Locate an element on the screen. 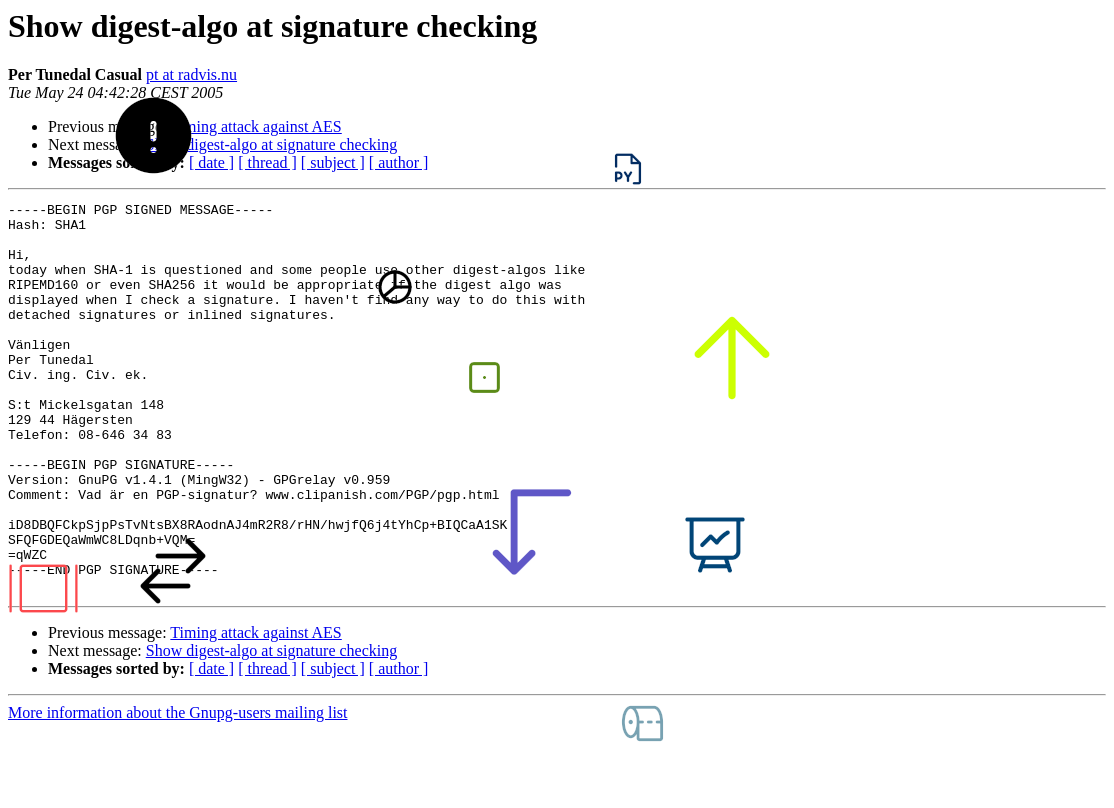 This screenshot has width=1114, height=808. view pie chart analytics is located at coordinates (395, 287).